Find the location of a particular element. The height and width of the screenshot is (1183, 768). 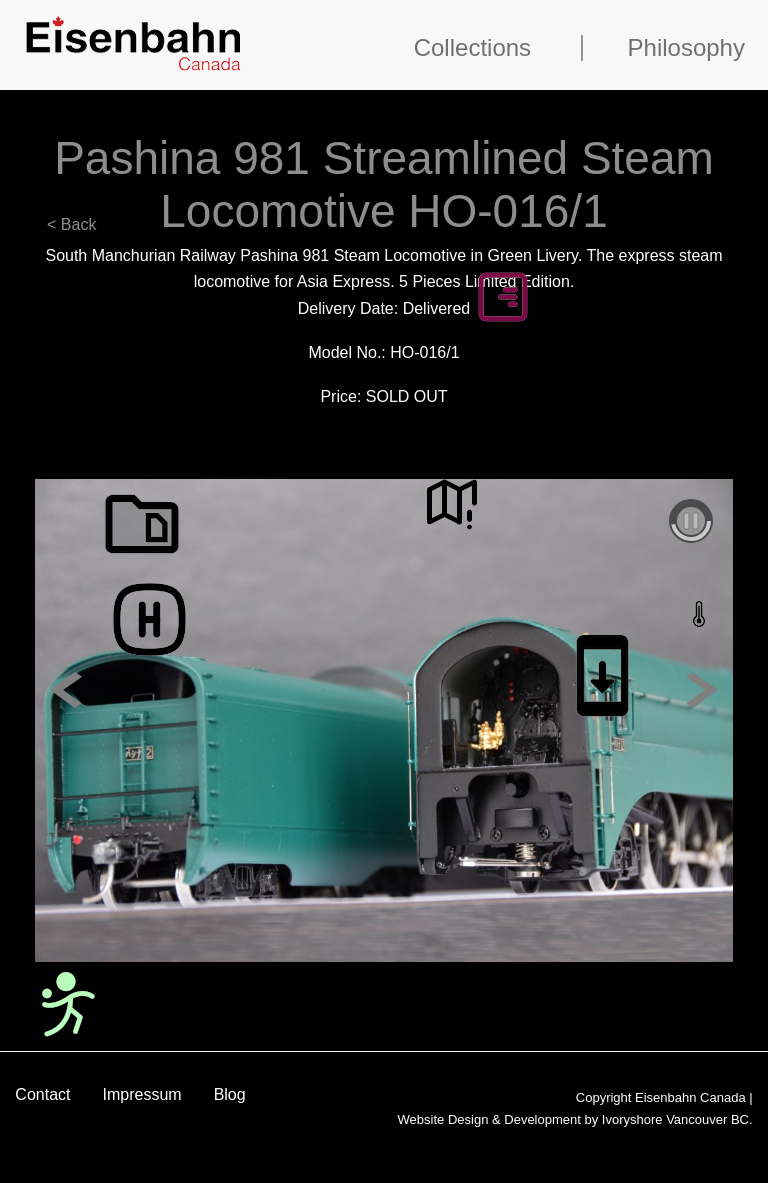

download a system update to your device is located at coordinates (602, 675).